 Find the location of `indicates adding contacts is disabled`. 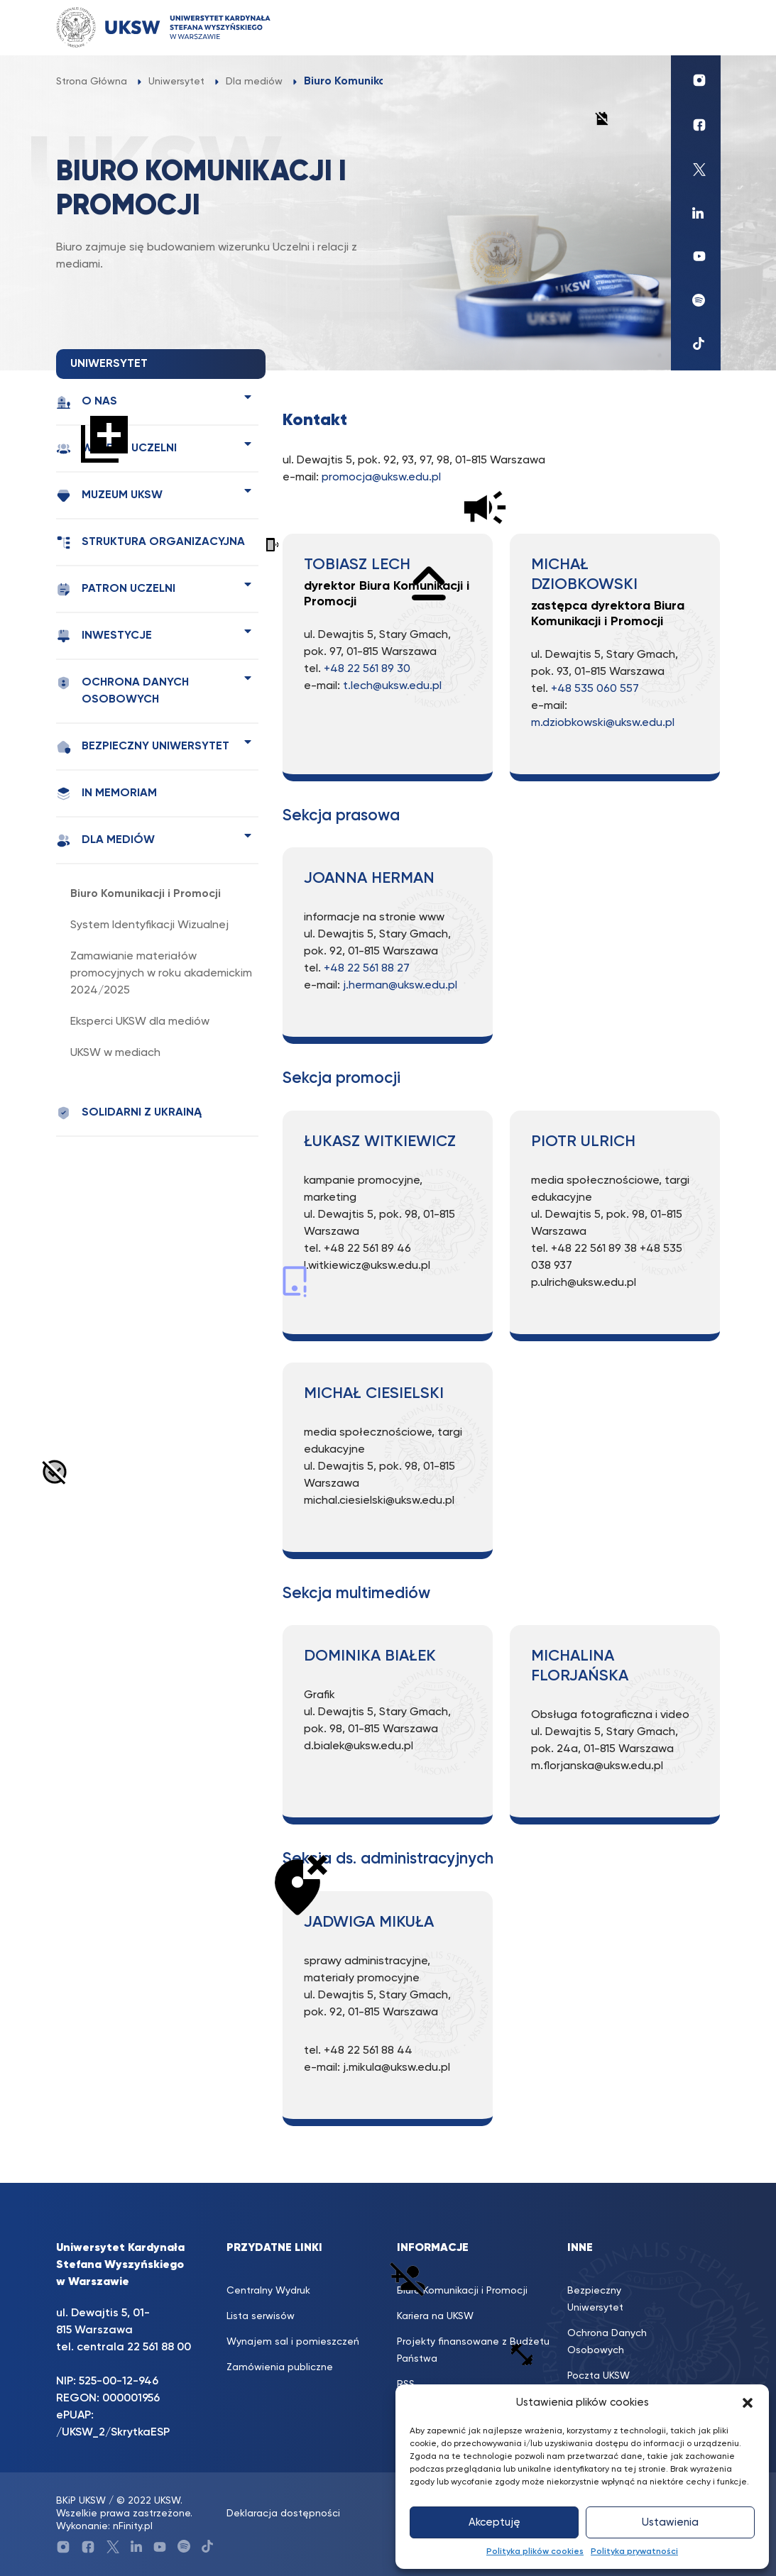

indicates adding contacts is disabled is located at coordinates (408, 2278).